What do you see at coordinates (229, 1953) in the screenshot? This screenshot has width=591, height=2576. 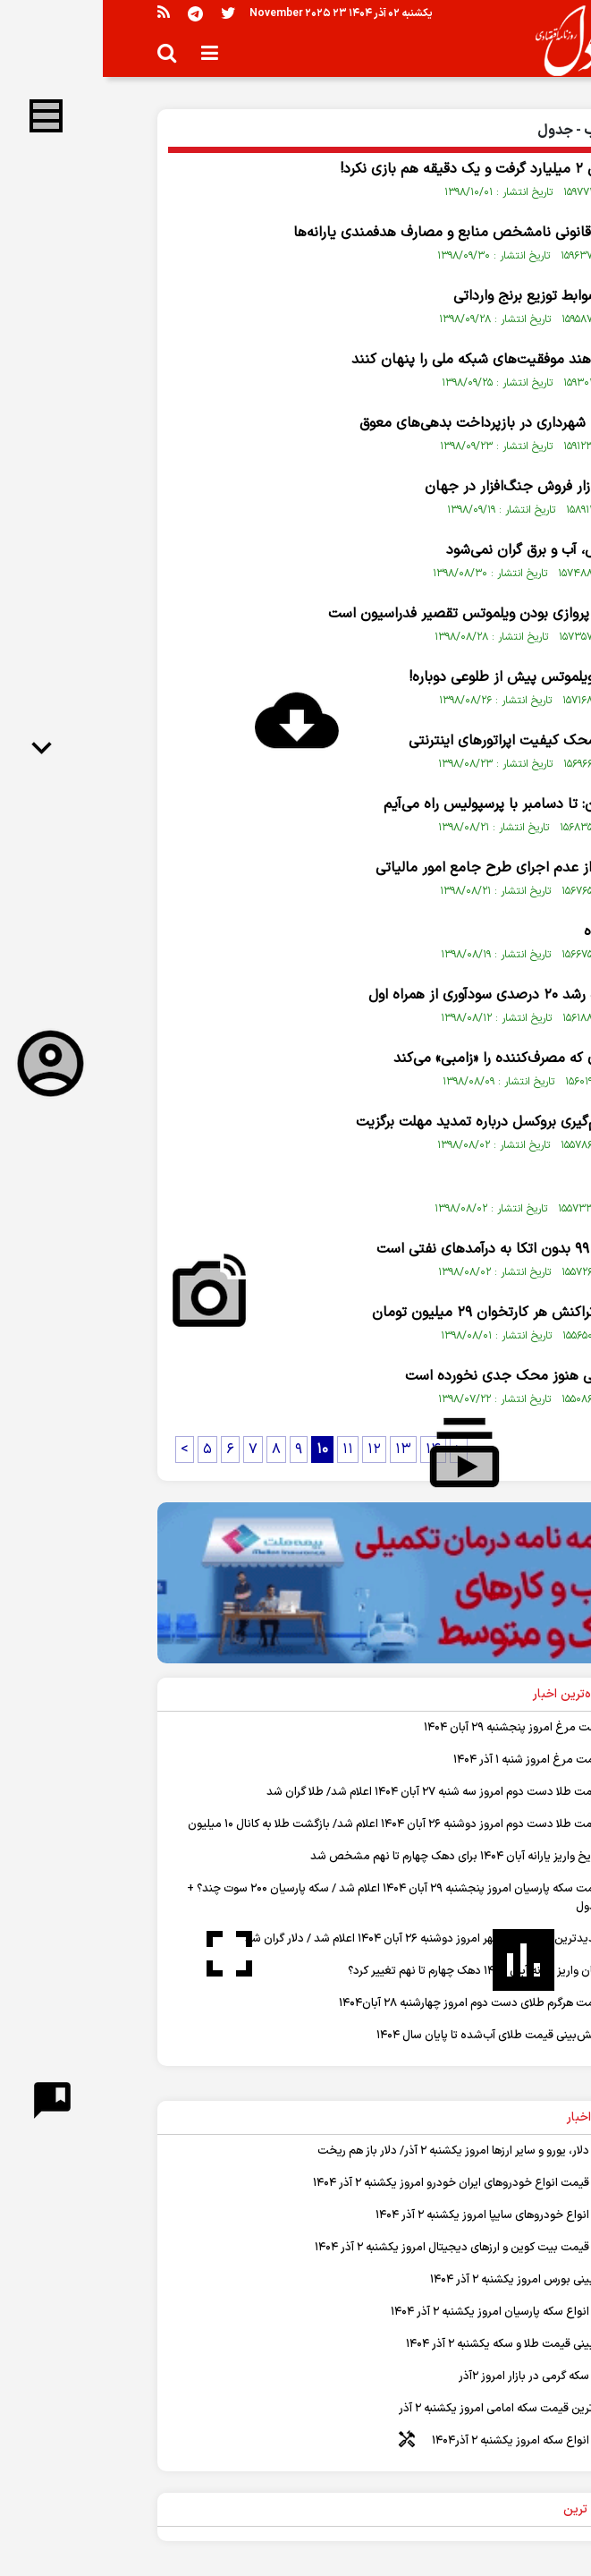 I see `expand to fullscreen mode` at bounding box center [229, 1953].